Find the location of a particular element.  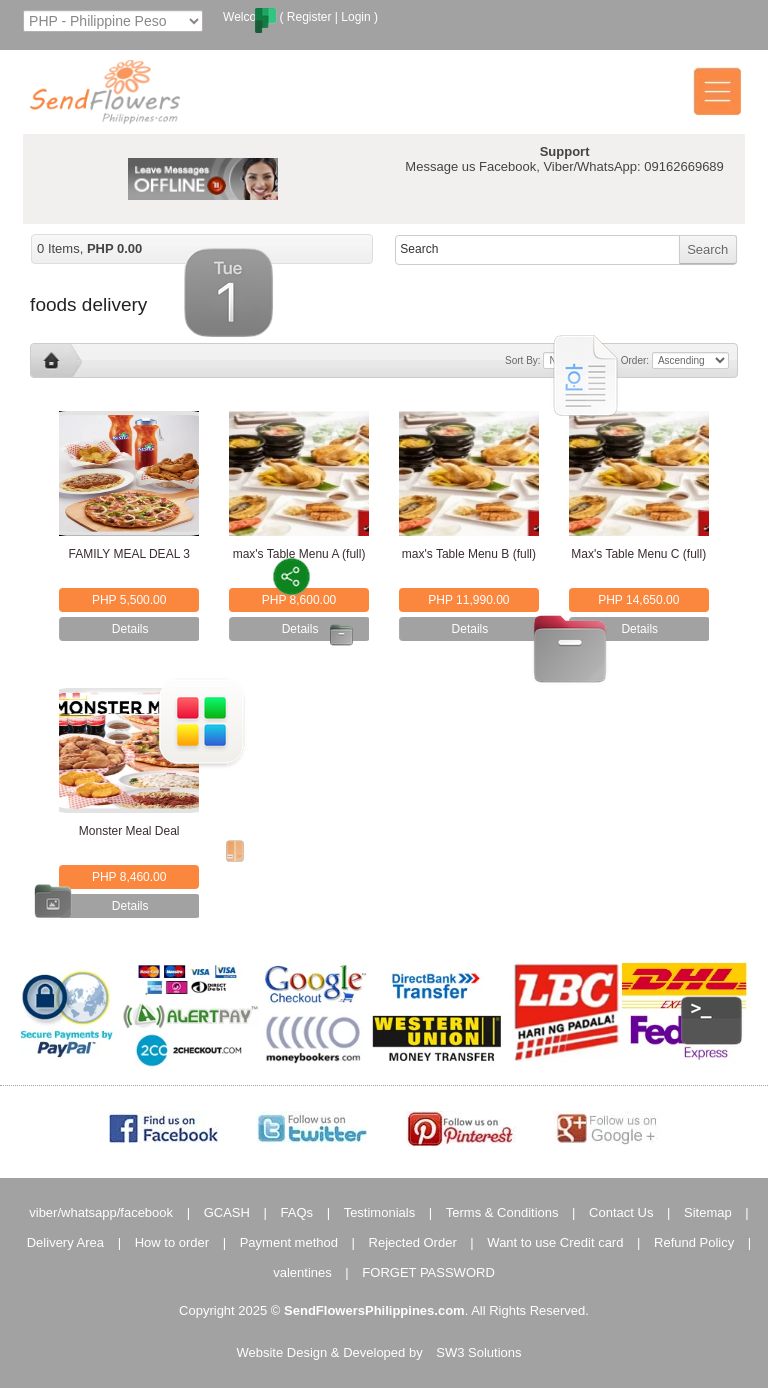

open the file manager application is located at coordinates (570, 649).